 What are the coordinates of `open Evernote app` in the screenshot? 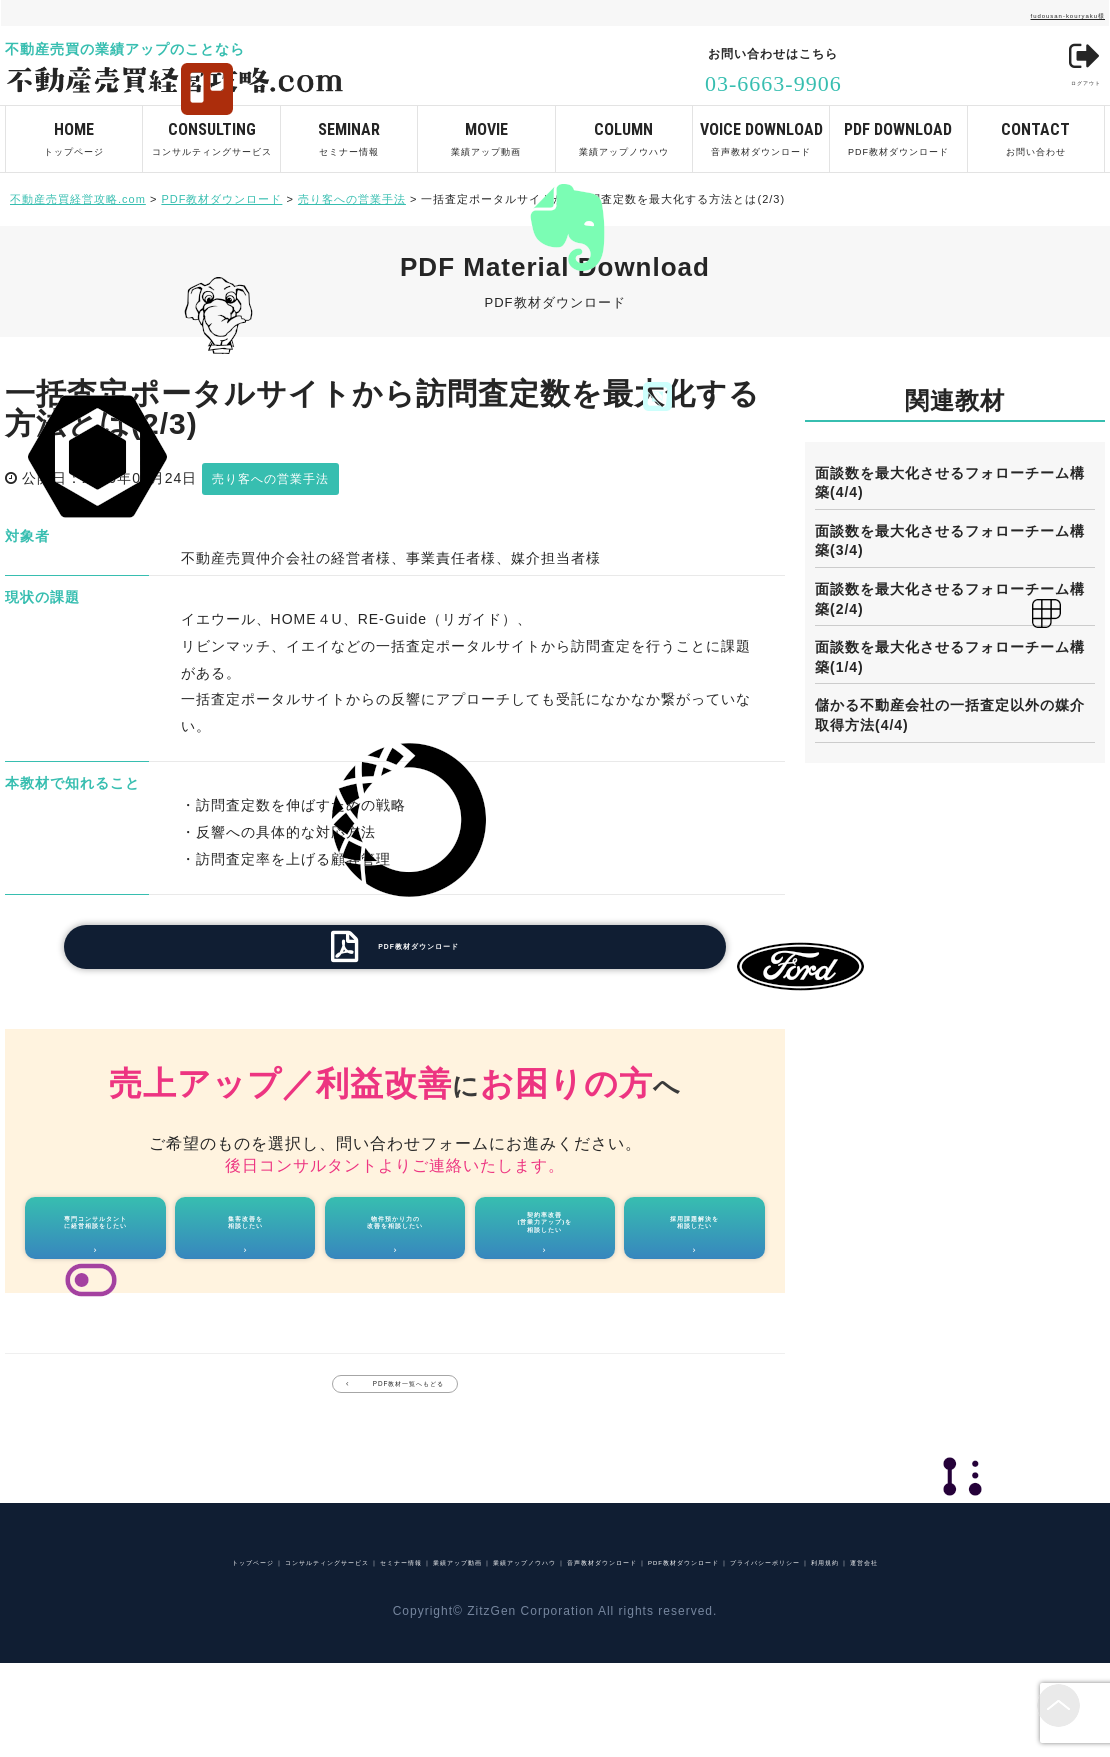 It's located at (567, 227).